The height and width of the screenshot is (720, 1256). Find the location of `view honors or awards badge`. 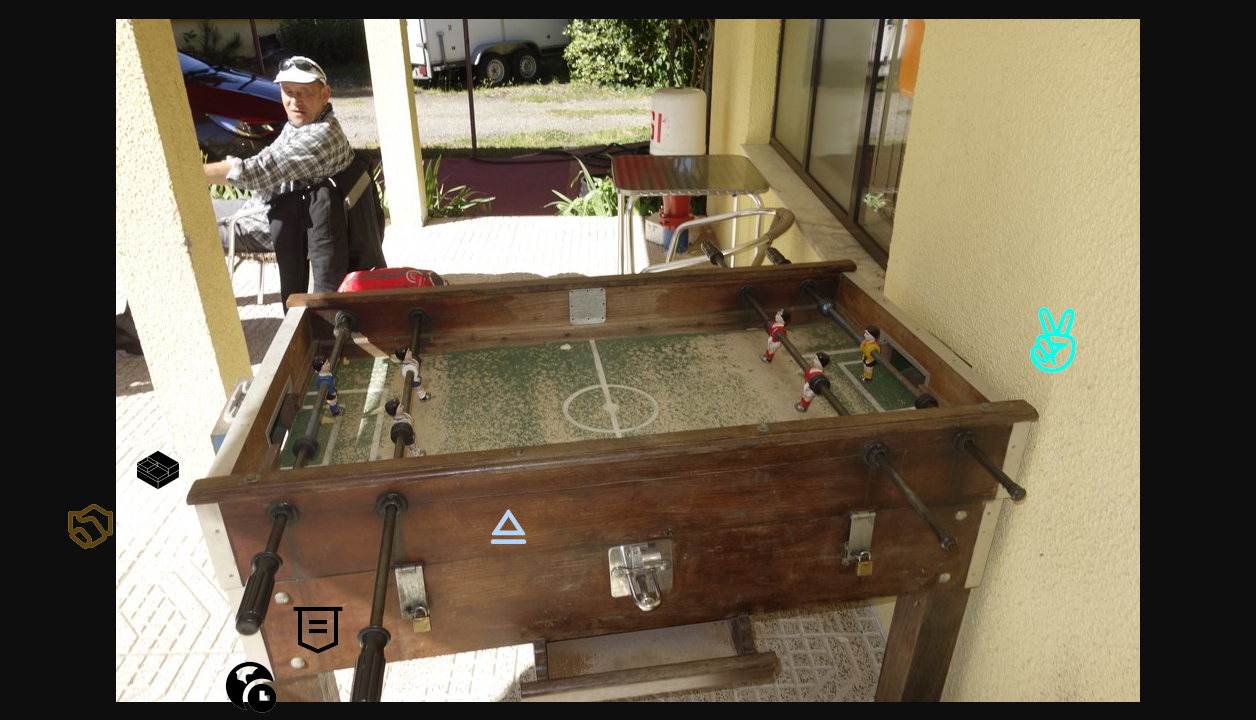

view honors or awards badge is located at coordinates (318, 629).